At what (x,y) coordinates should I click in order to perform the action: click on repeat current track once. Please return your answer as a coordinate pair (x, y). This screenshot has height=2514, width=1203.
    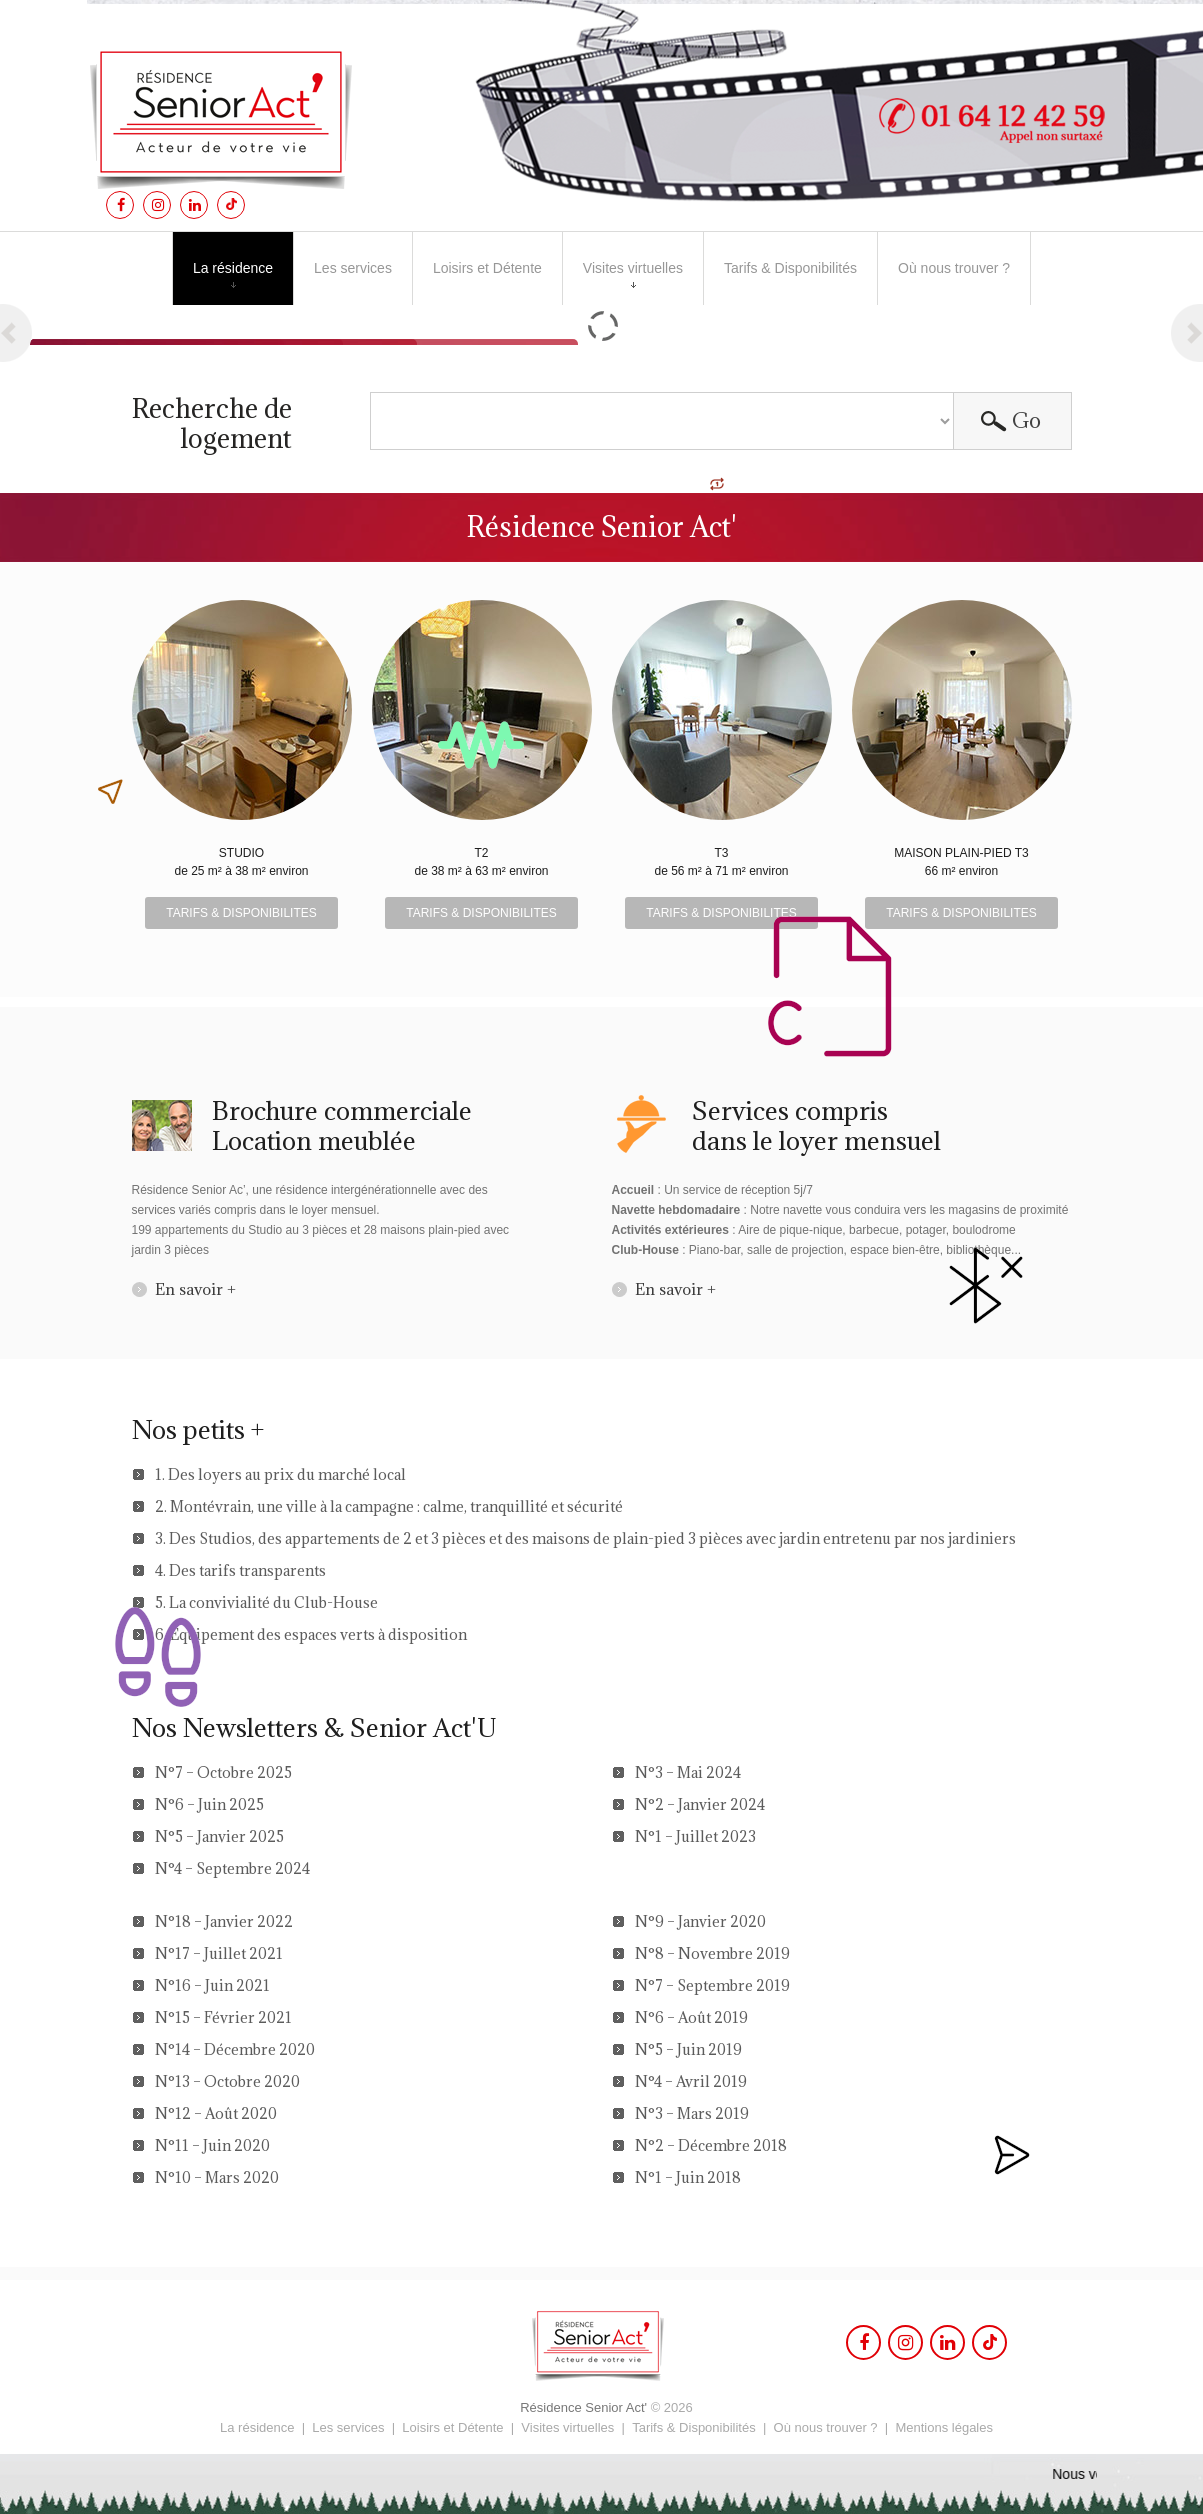
    Looking at the image, I should click on (717, 484).